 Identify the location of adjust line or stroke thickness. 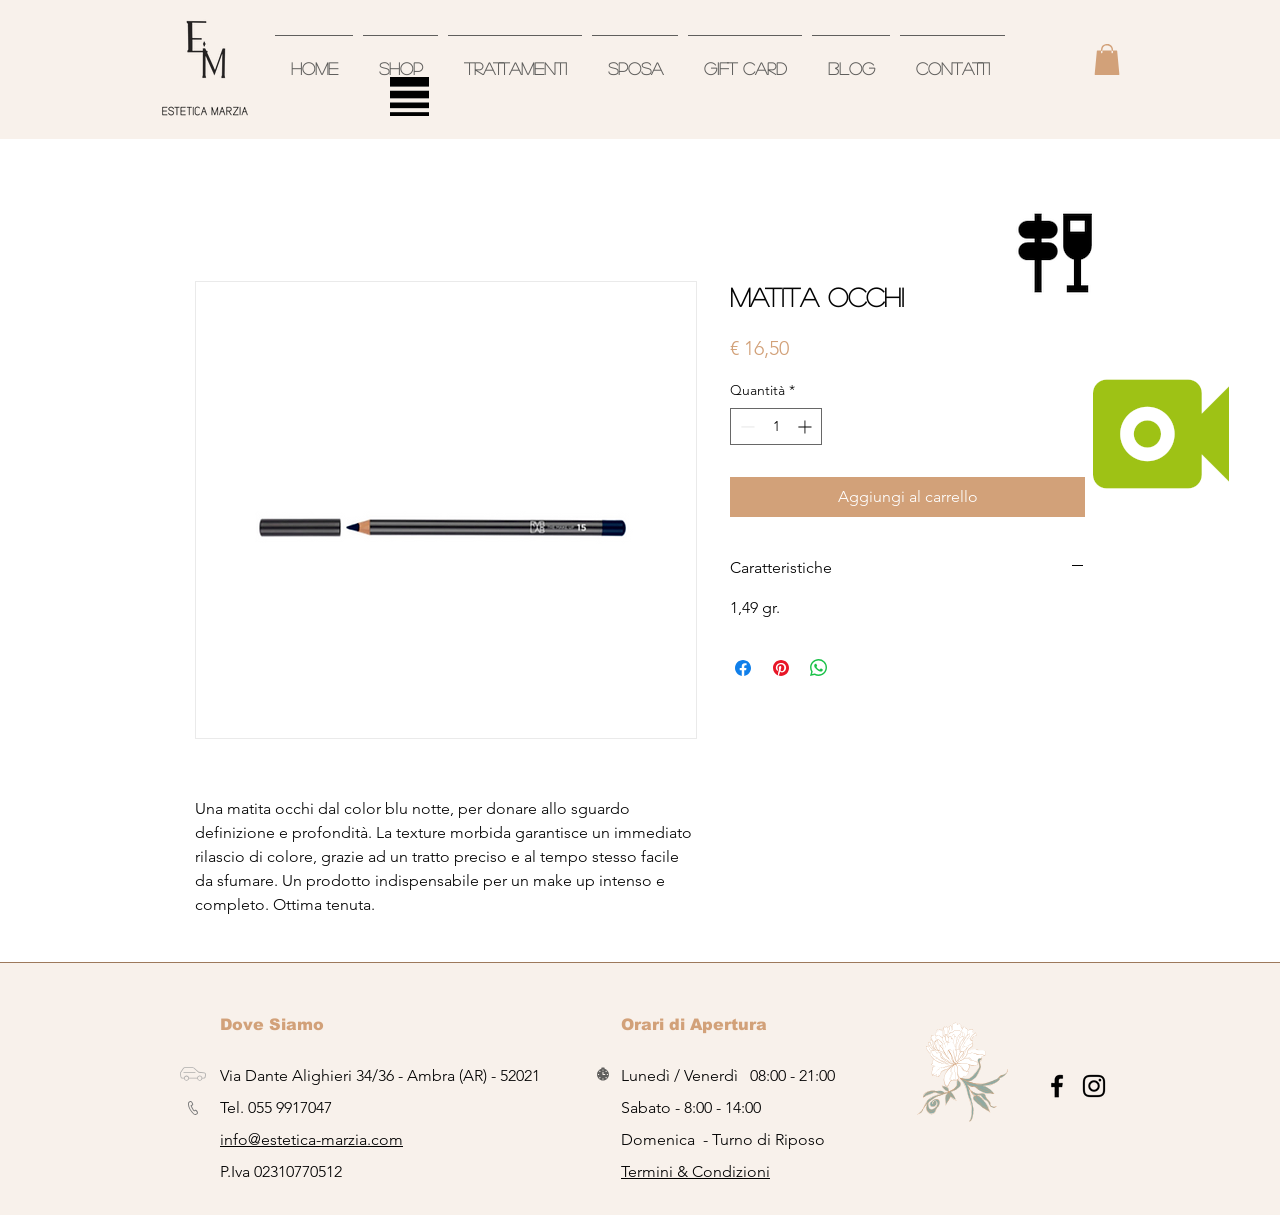
(409, 96).